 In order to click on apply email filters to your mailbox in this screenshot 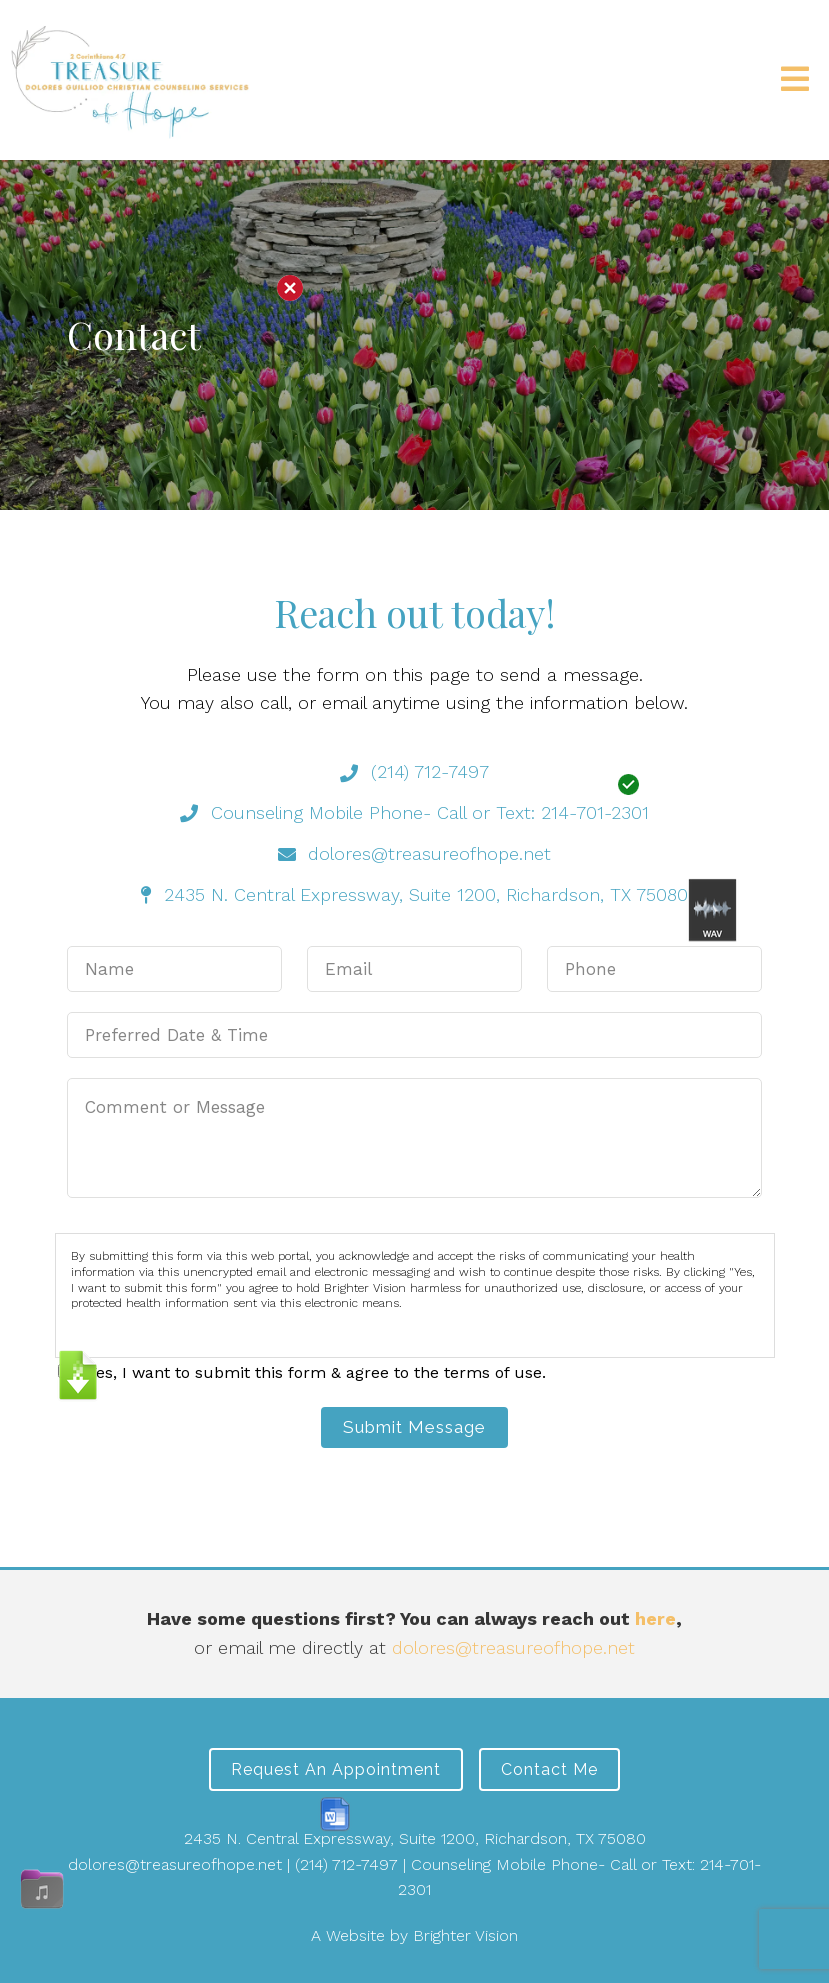, I will do `click(628, 784)`.